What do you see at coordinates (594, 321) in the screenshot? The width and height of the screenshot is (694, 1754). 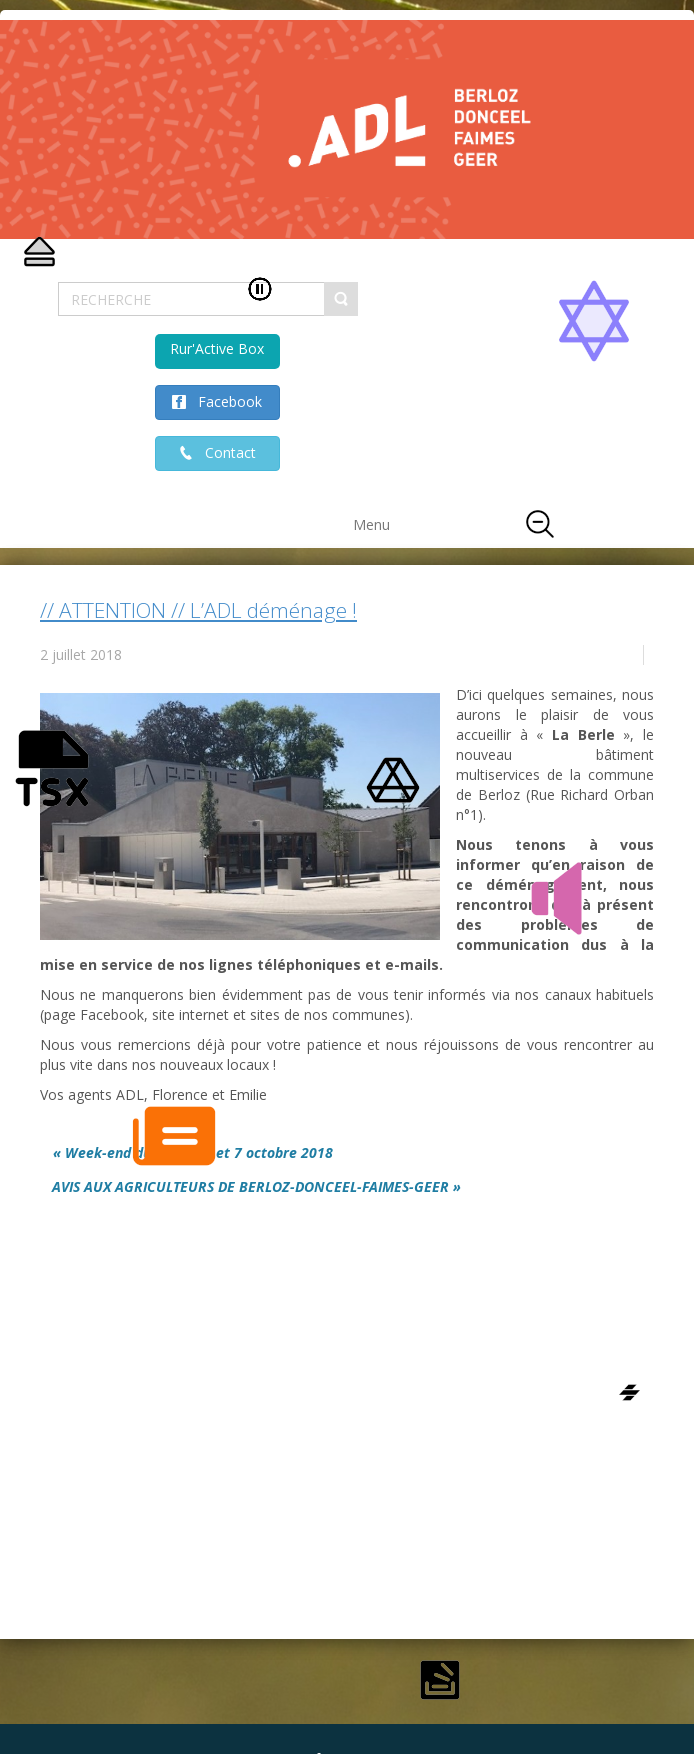 I see `indicates jewish or hebrew-related content` at bounding box center [594, 321].